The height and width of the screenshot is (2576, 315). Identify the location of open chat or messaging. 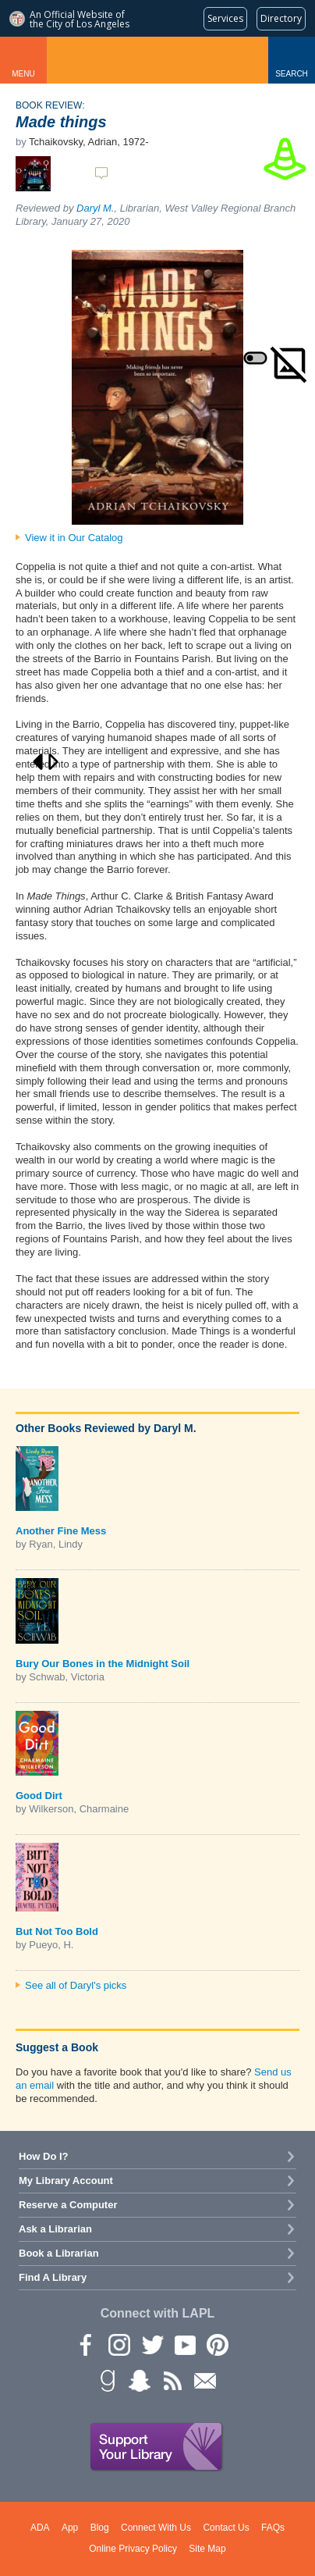
(101, 173).